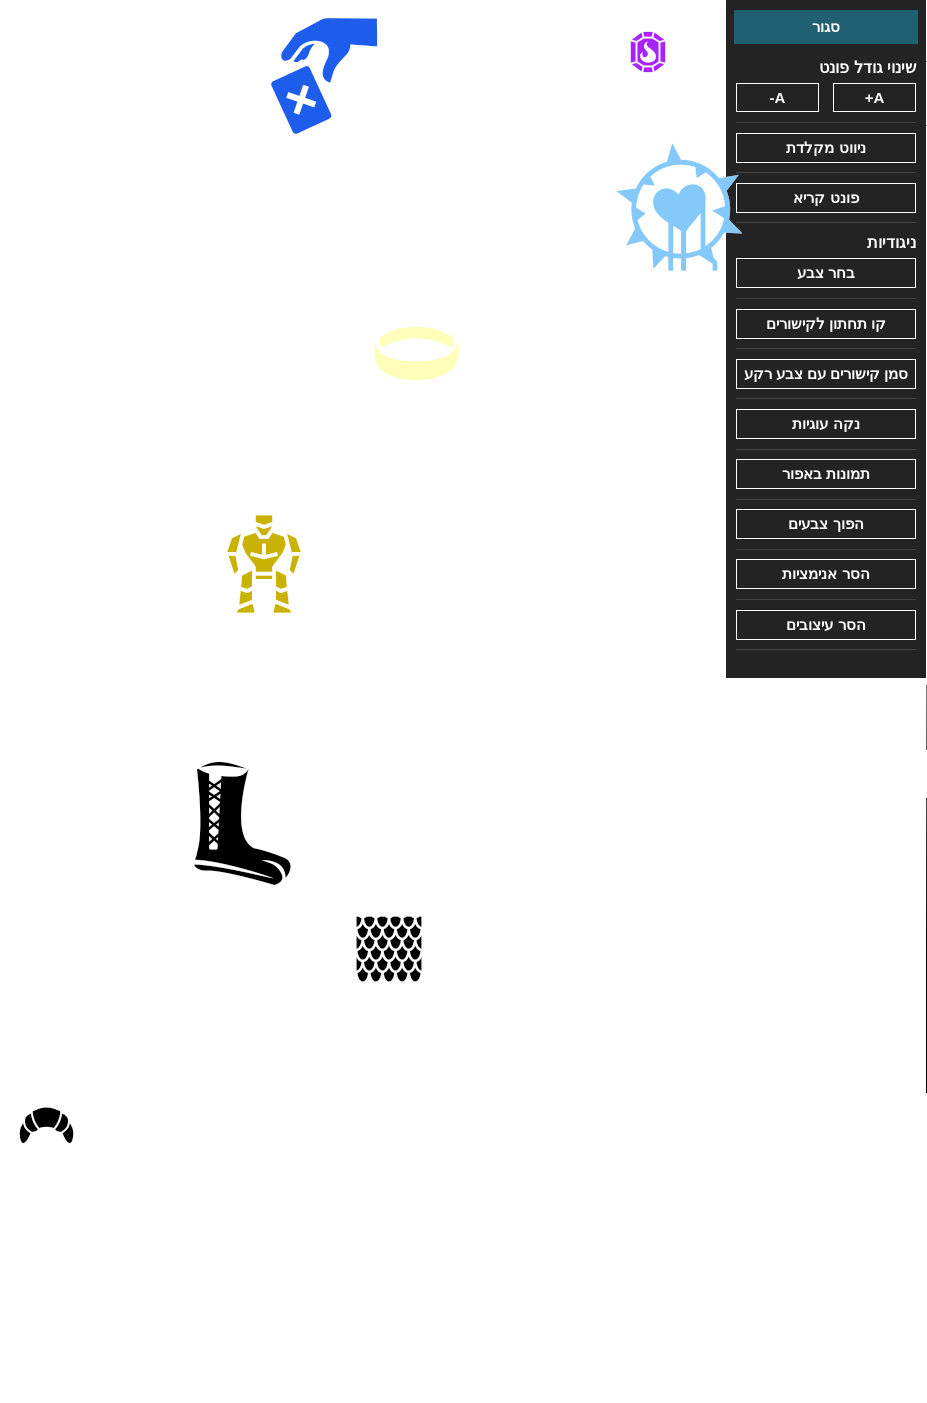  What do you see at coordinates (680, 207) in the screenshot?
I see `indicates damage or health loss in a game` at bounding box center [680, 207].